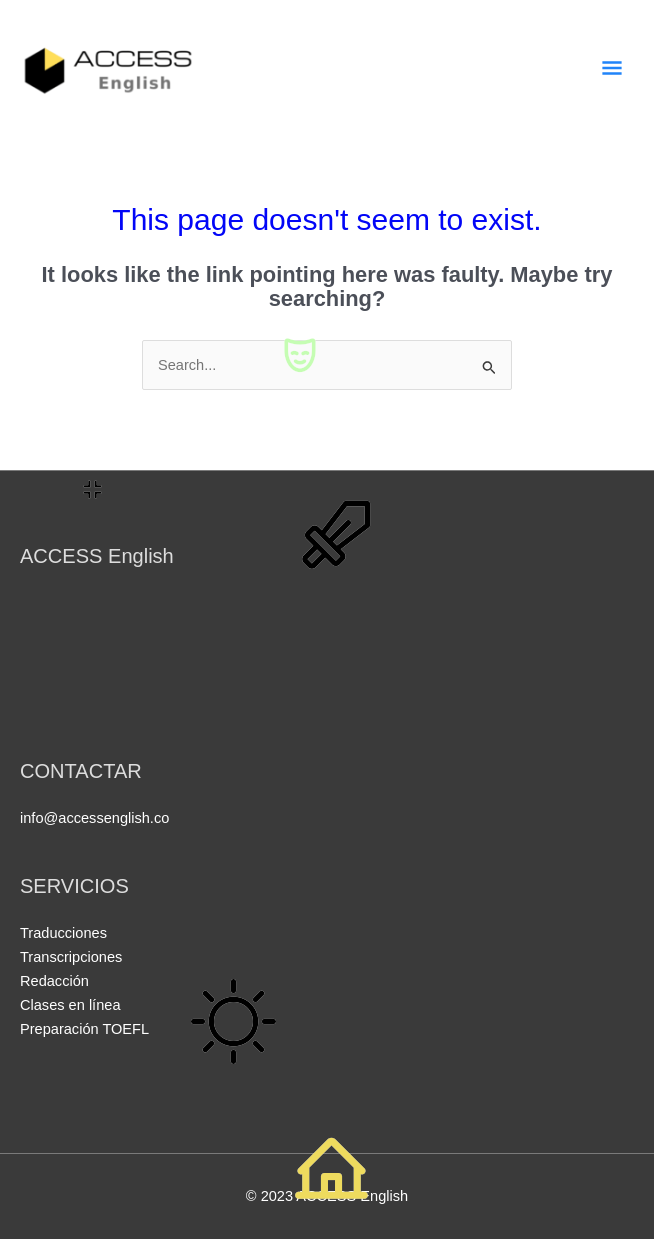 The height and width of the screenshot is (1239, 654). Describe the element at coordinates (337, 533) in the screenshot. I see `access combat or battle features` at that location.